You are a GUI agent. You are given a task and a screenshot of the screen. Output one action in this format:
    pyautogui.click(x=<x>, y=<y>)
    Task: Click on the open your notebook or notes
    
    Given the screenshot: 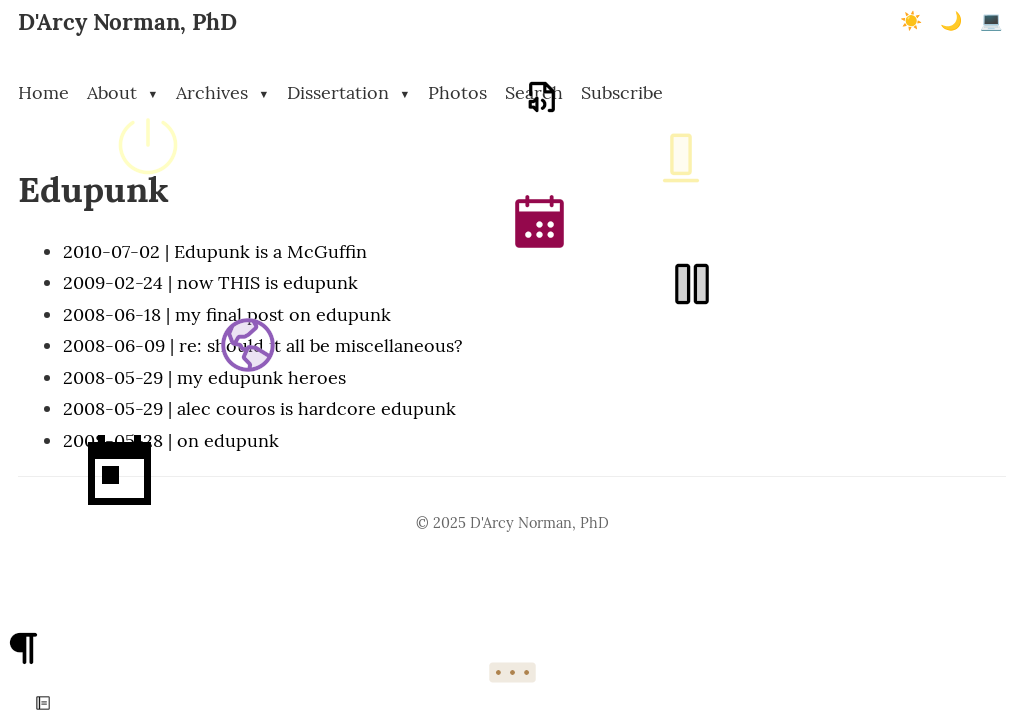 What is the action you would take?
    pyautogui.click(x=43, y=703)
    